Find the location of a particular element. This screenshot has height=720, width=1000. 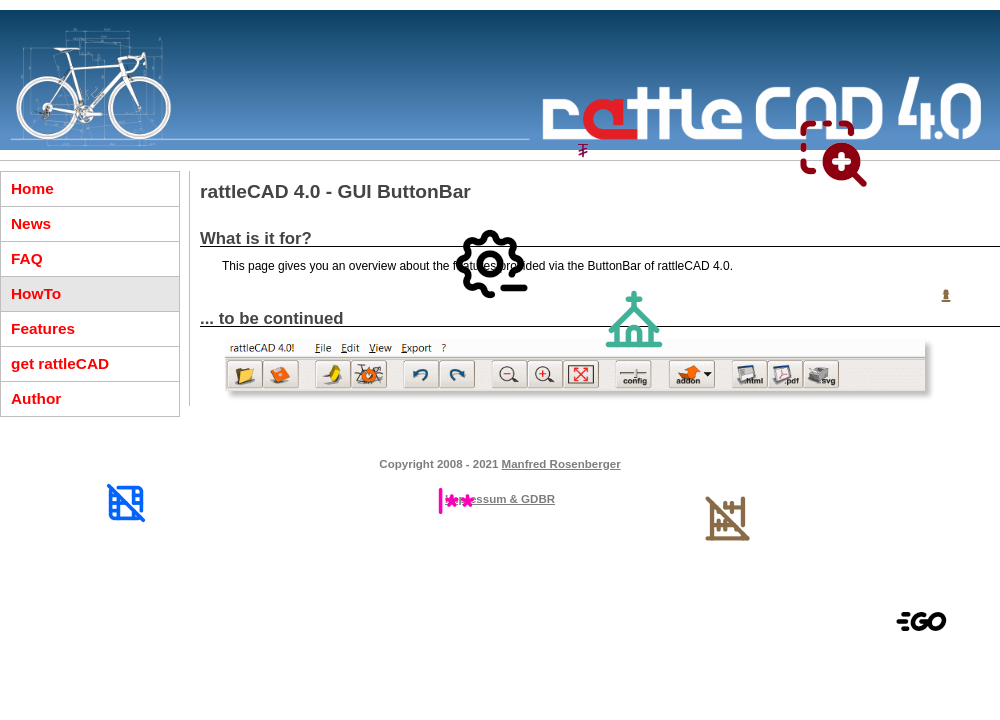

view nearby churches or places of worship is located at coordinates (634, 319).